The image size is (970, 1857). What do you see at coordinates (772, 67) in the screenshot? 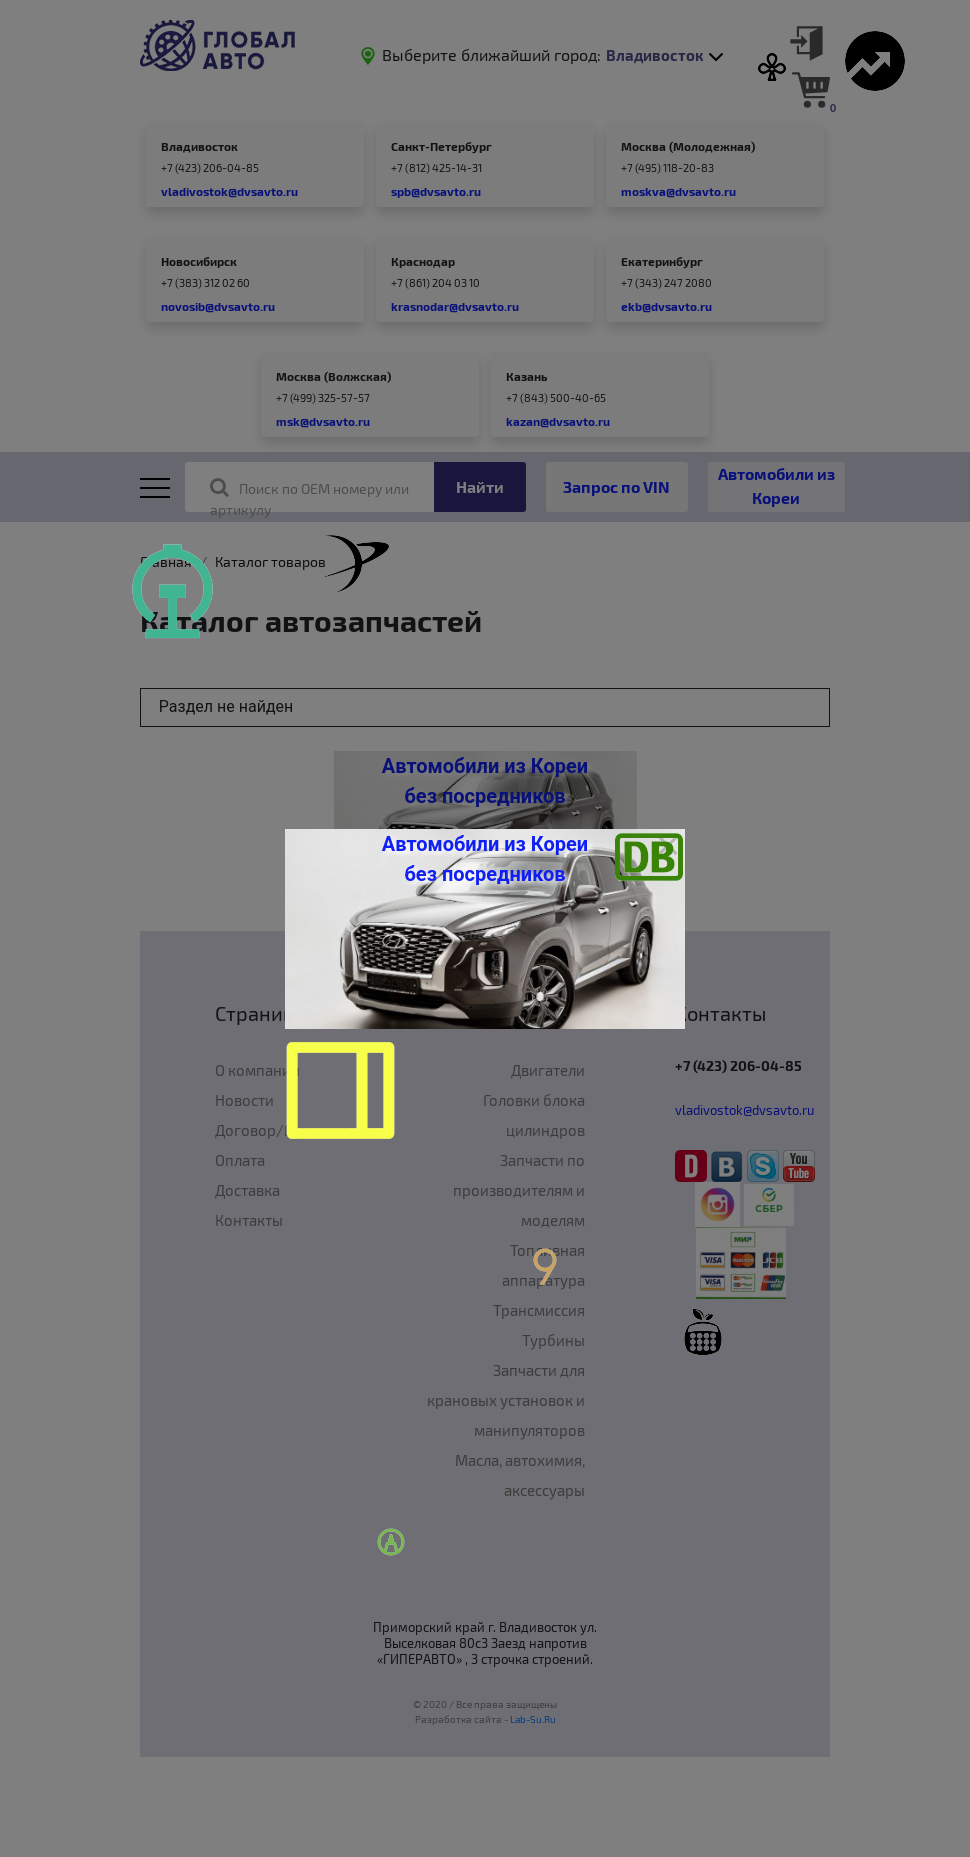
I see `represents the clubs suit in a card or poker game` at bounding box center [772, 67].